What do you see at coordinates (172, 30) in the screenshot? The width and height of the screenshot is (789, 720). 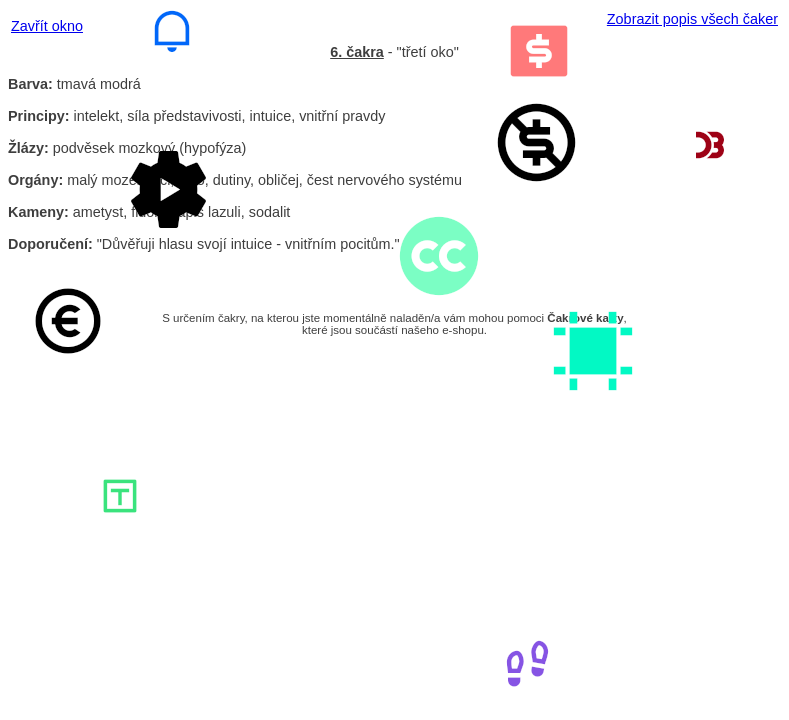 I see `view notifications` at bounding box center [172, 30].